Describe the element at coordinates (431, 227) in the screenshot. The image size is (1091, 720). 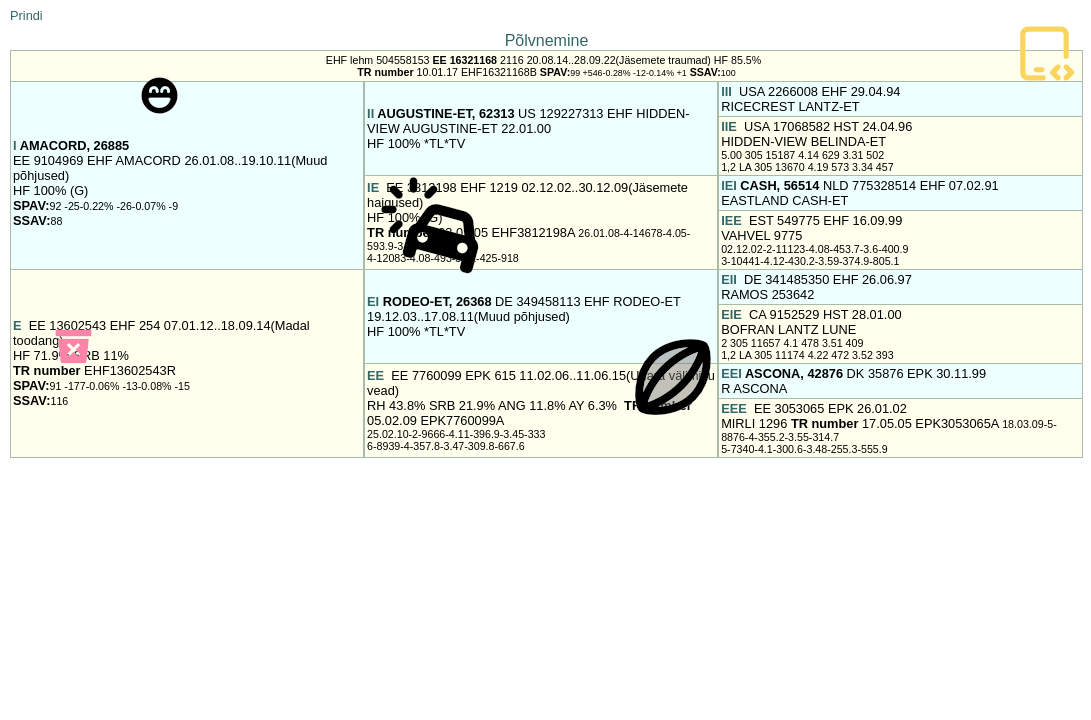
I see `report a vehicle accident` at that location.